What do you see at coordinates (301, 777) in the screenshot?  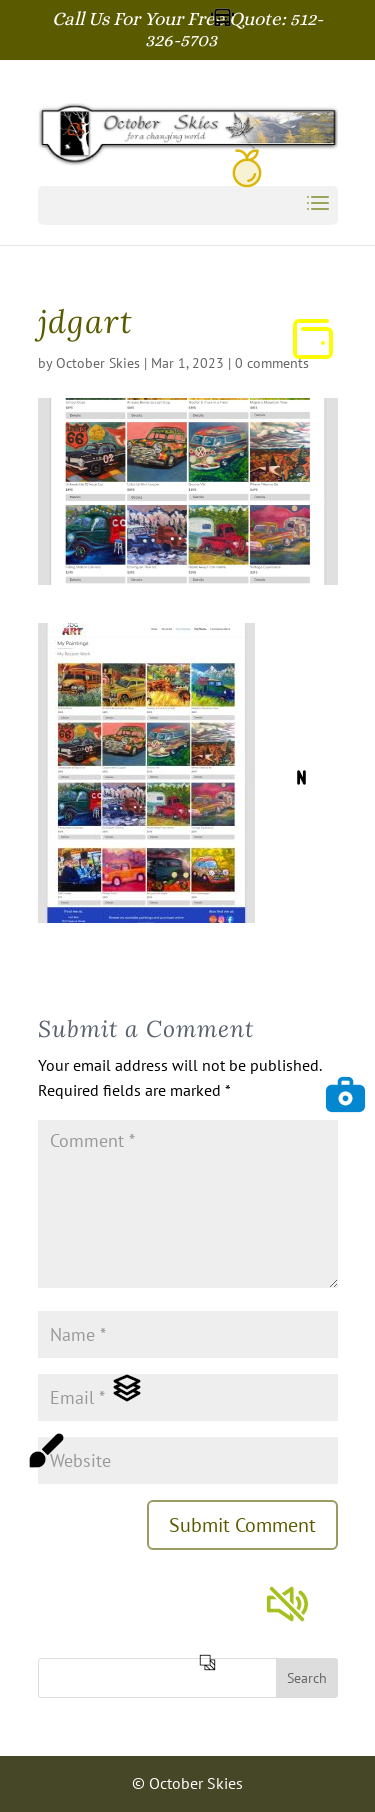 I see `indicates an item starting with the letter n` at bounding box center [301, 777].